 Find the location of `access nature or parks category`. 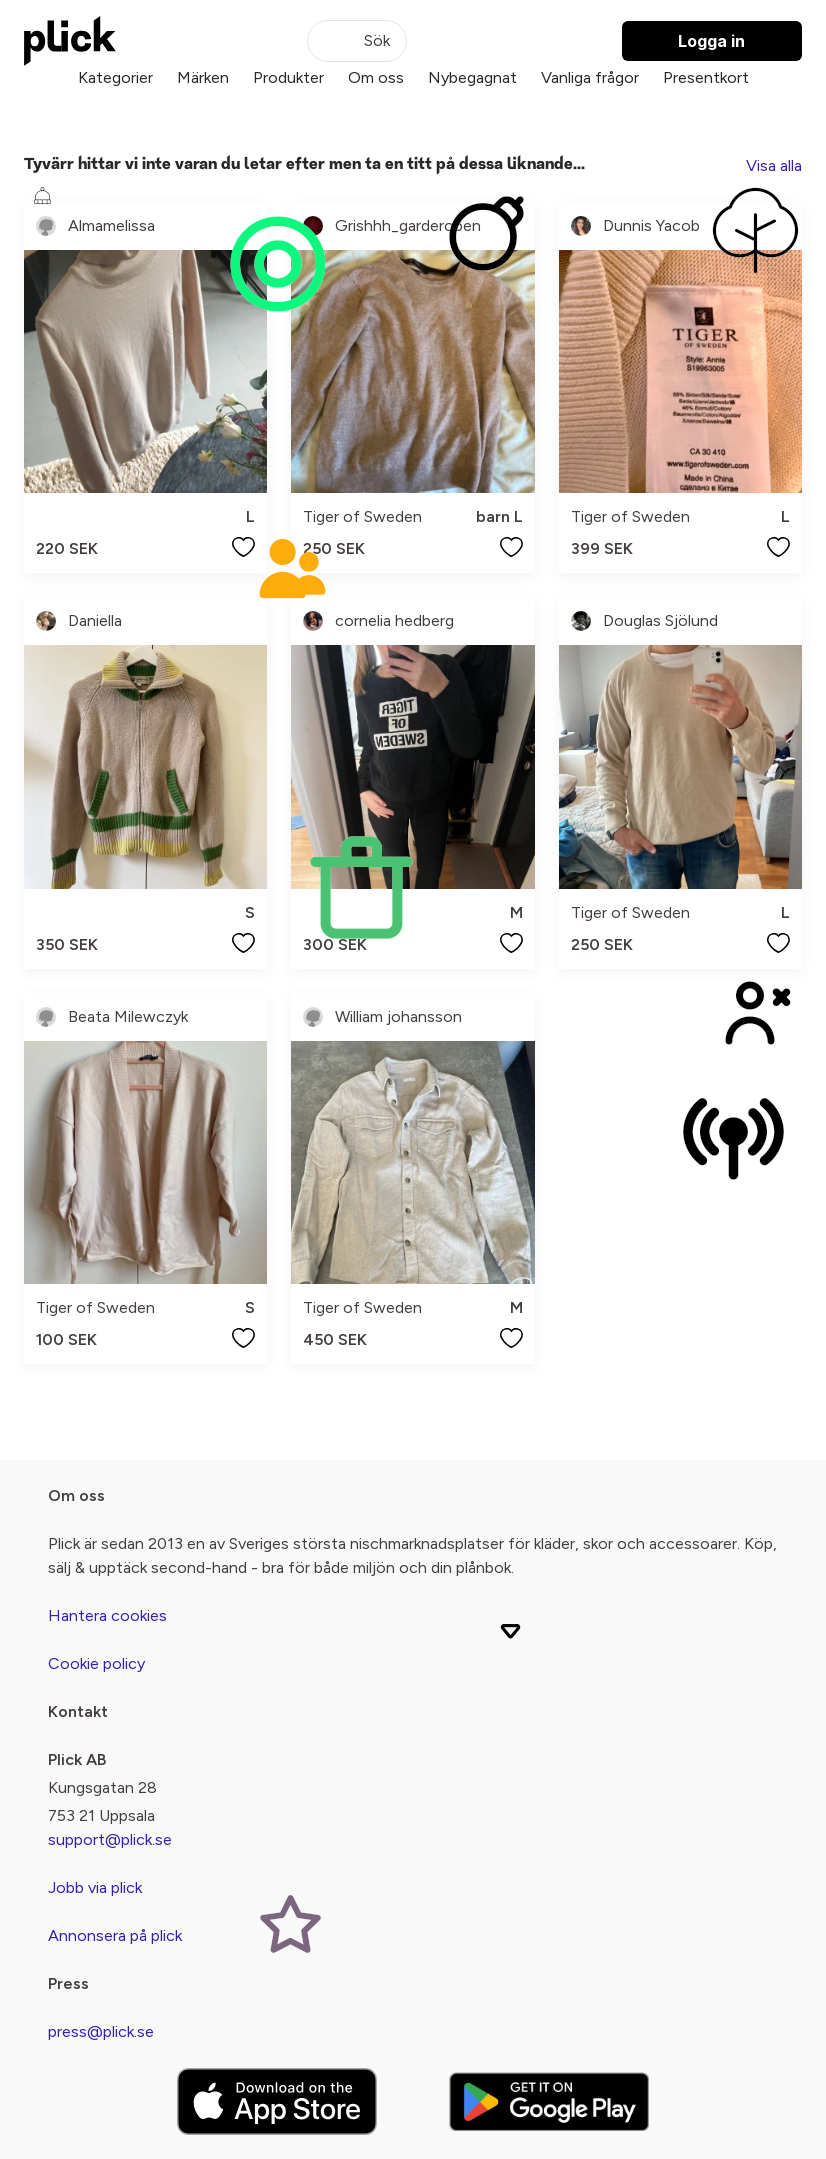

access nature or parks category is located at coordinates (755, 230).